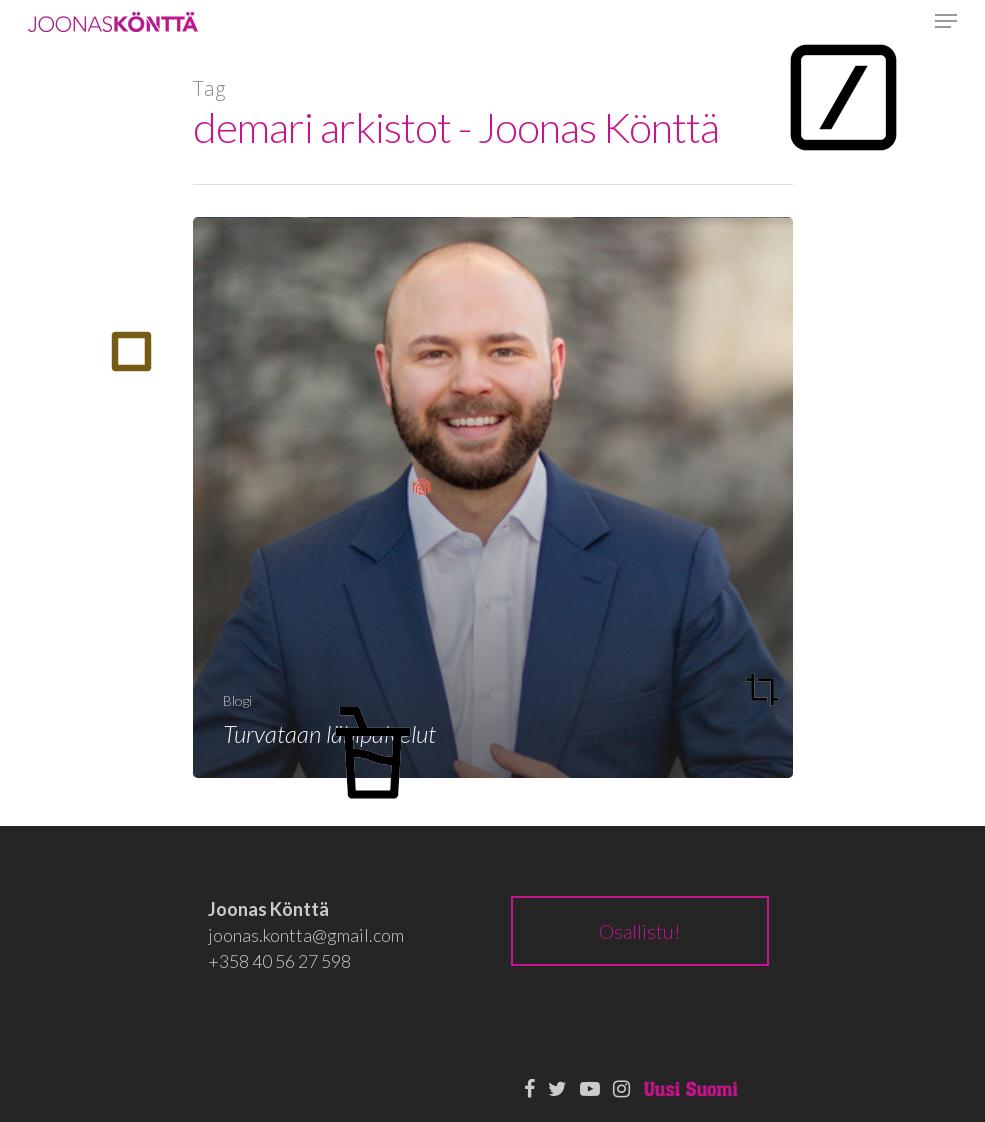 This screenshot has width=985, height=1122. What do you see at coordinates (843, 97) in the screenshot?
I see `access slash commands menu` at bounding box center [843, 97].